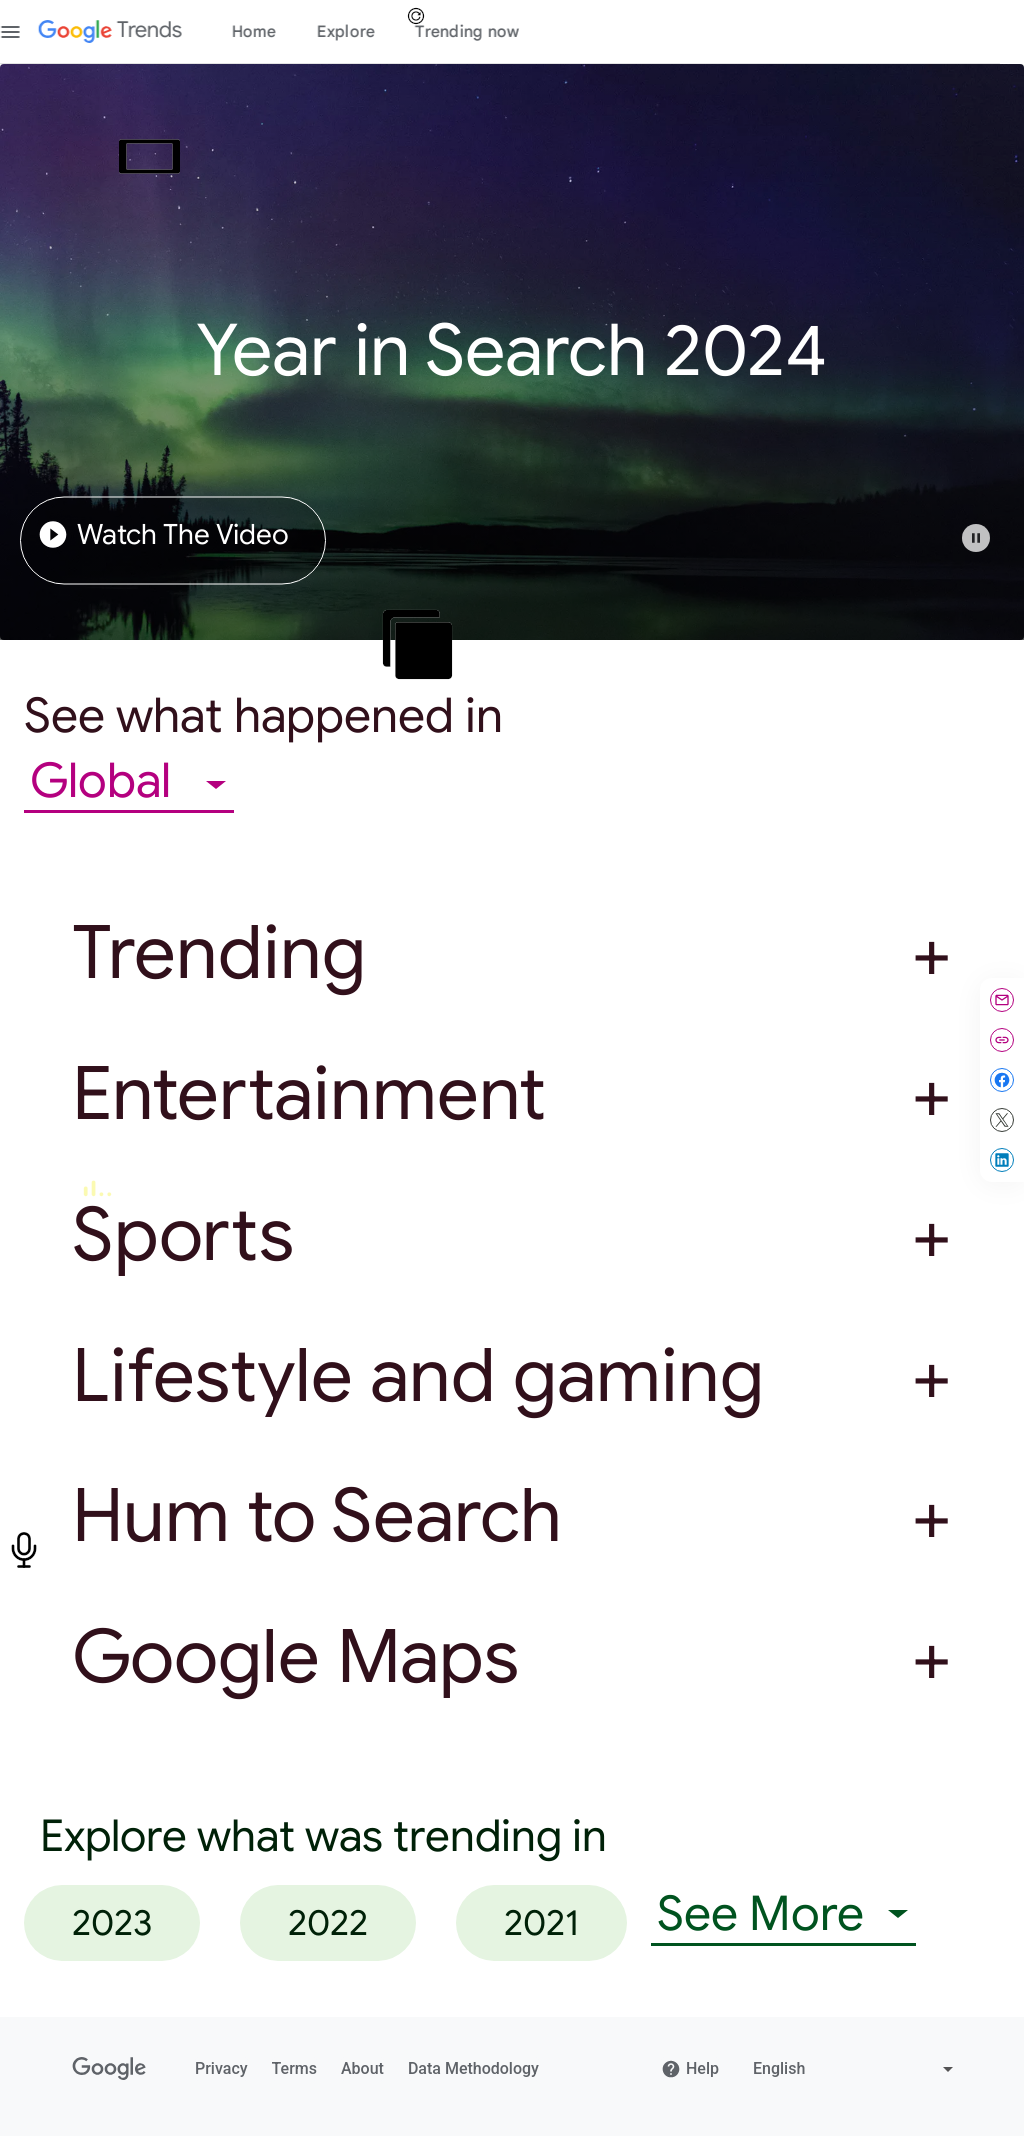  I want to click on rotate device to landscape mode, so click(149, 156).